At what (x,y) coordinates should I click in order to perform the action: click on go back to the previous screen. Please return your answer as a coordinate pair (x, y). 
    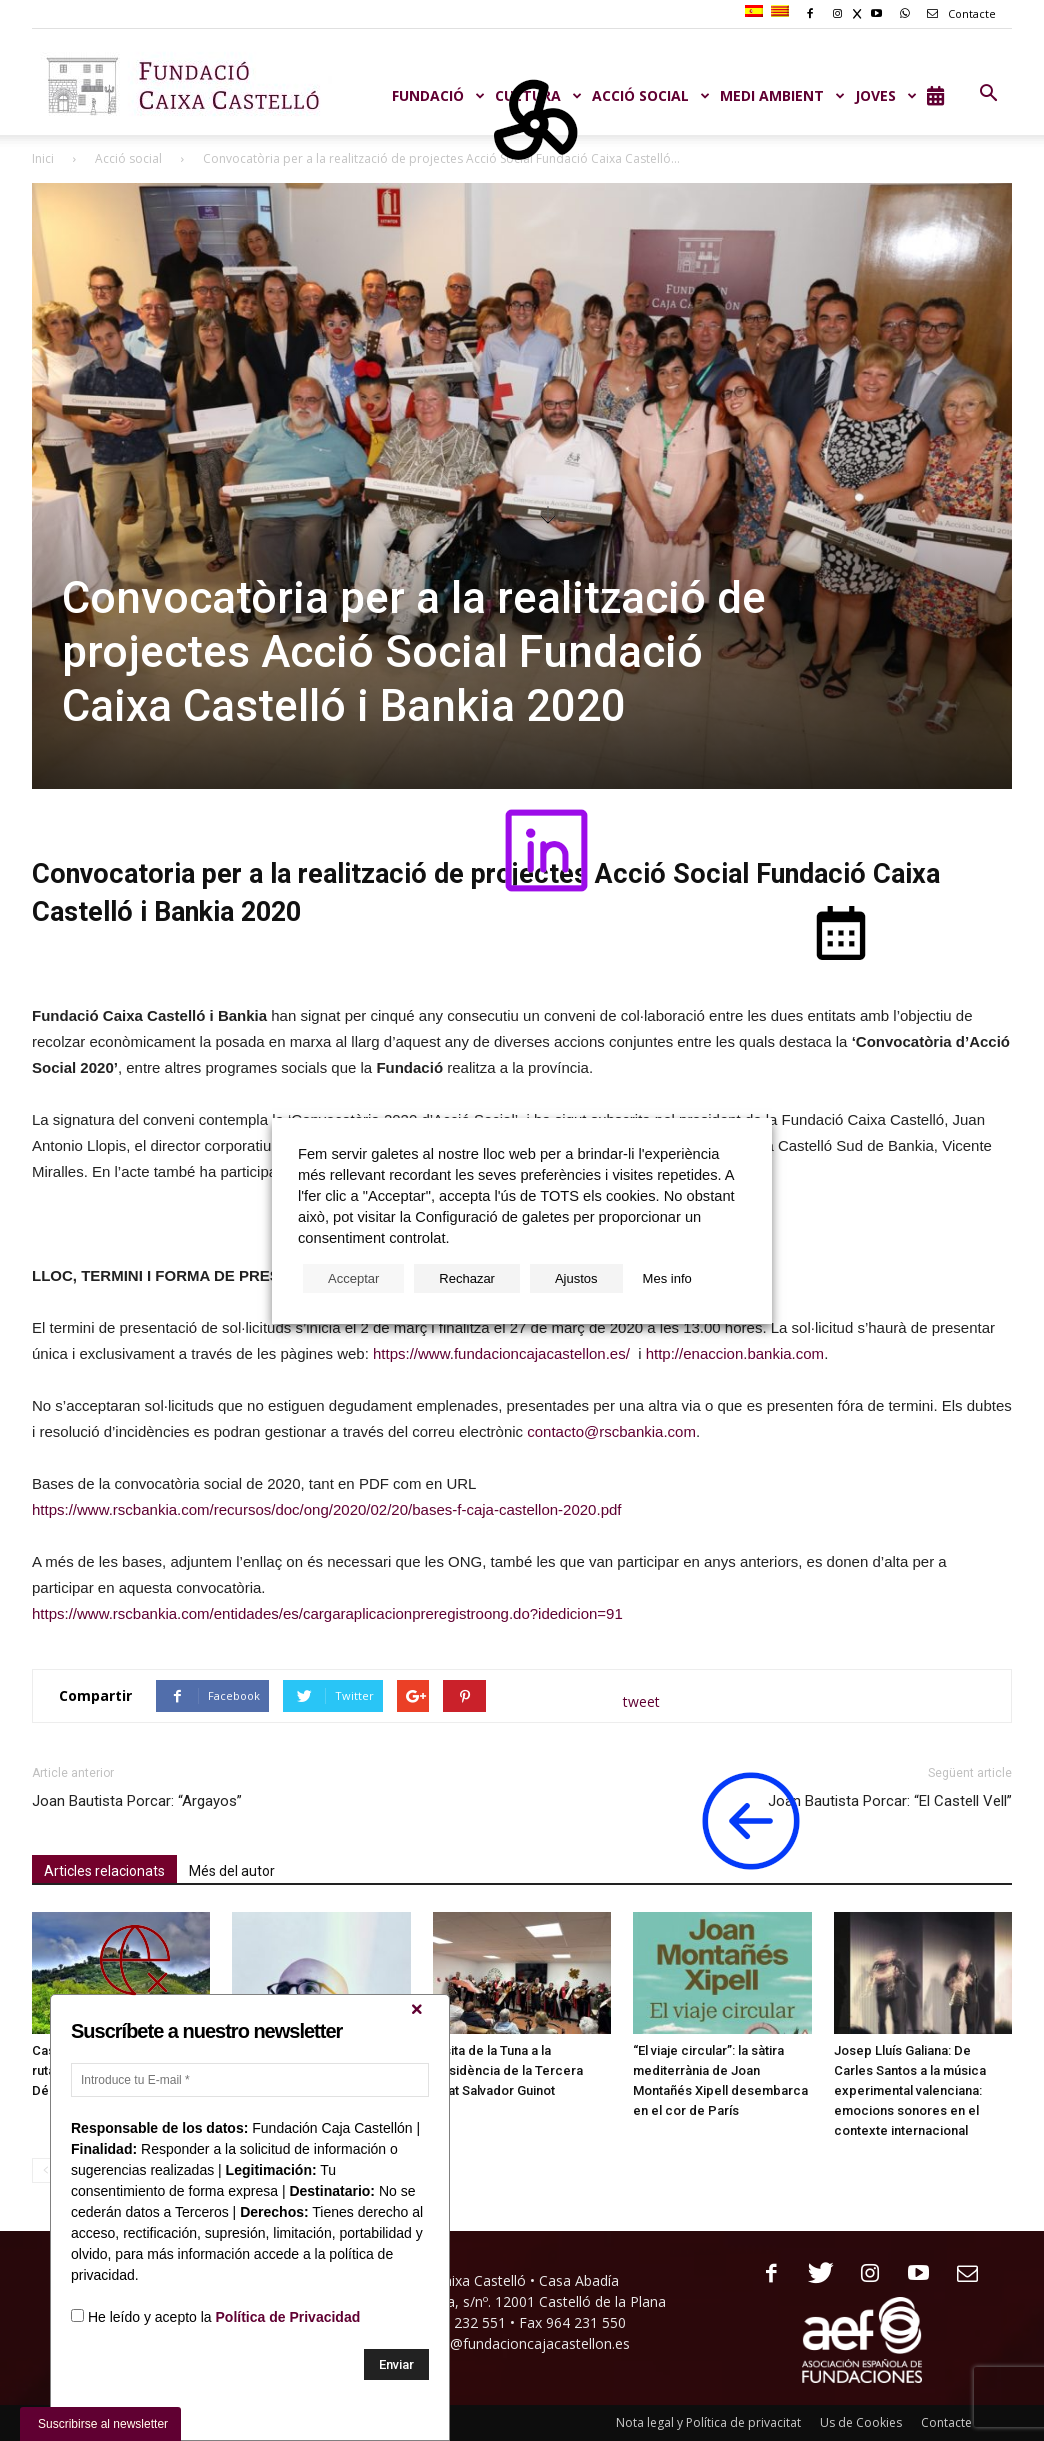
    Looking at the image, I should click on (751, 1821).